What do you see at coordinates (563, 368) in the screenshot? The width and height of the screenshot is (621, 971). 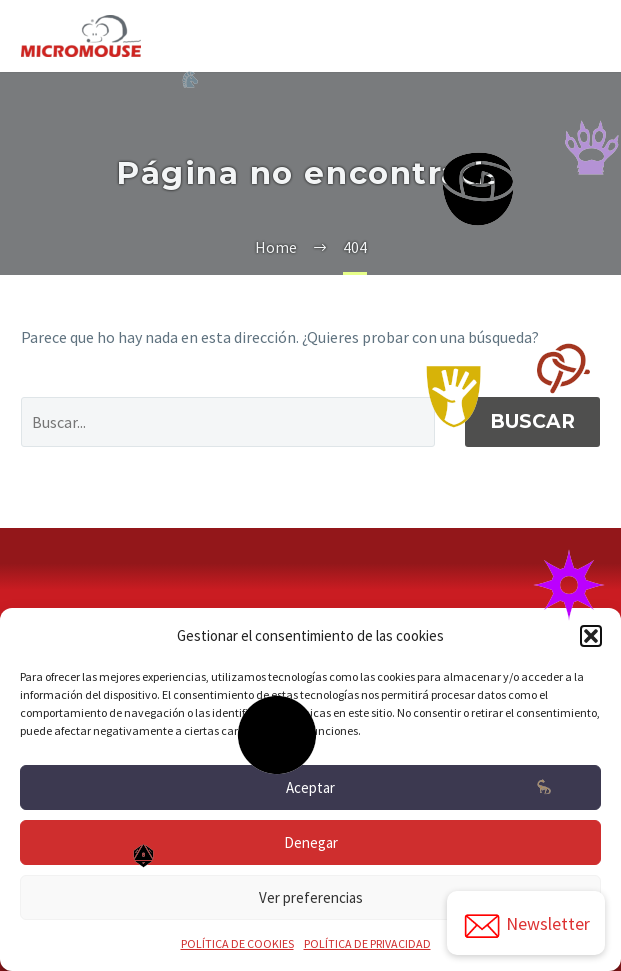 I see `browse bakery or snack items` at bounding box center [563, 368].